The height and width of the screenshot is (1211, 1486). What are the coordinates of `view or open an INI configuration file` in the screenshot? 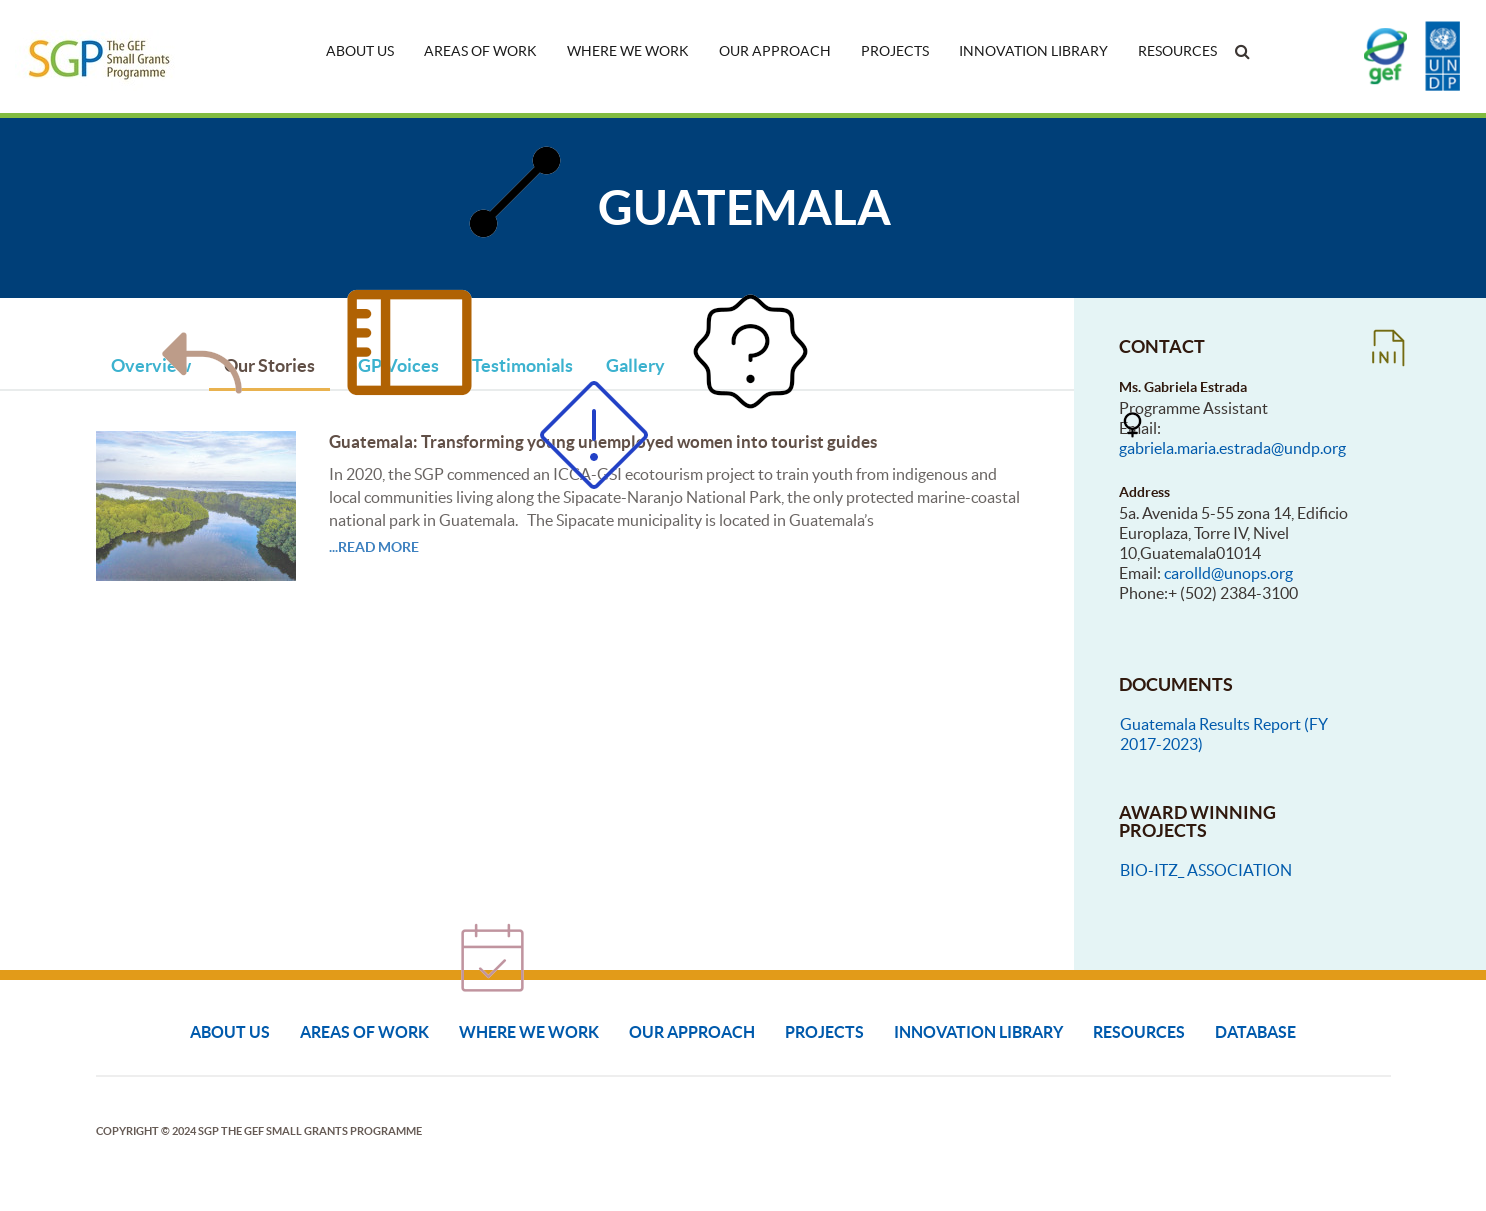 It's located at (1389, 348).